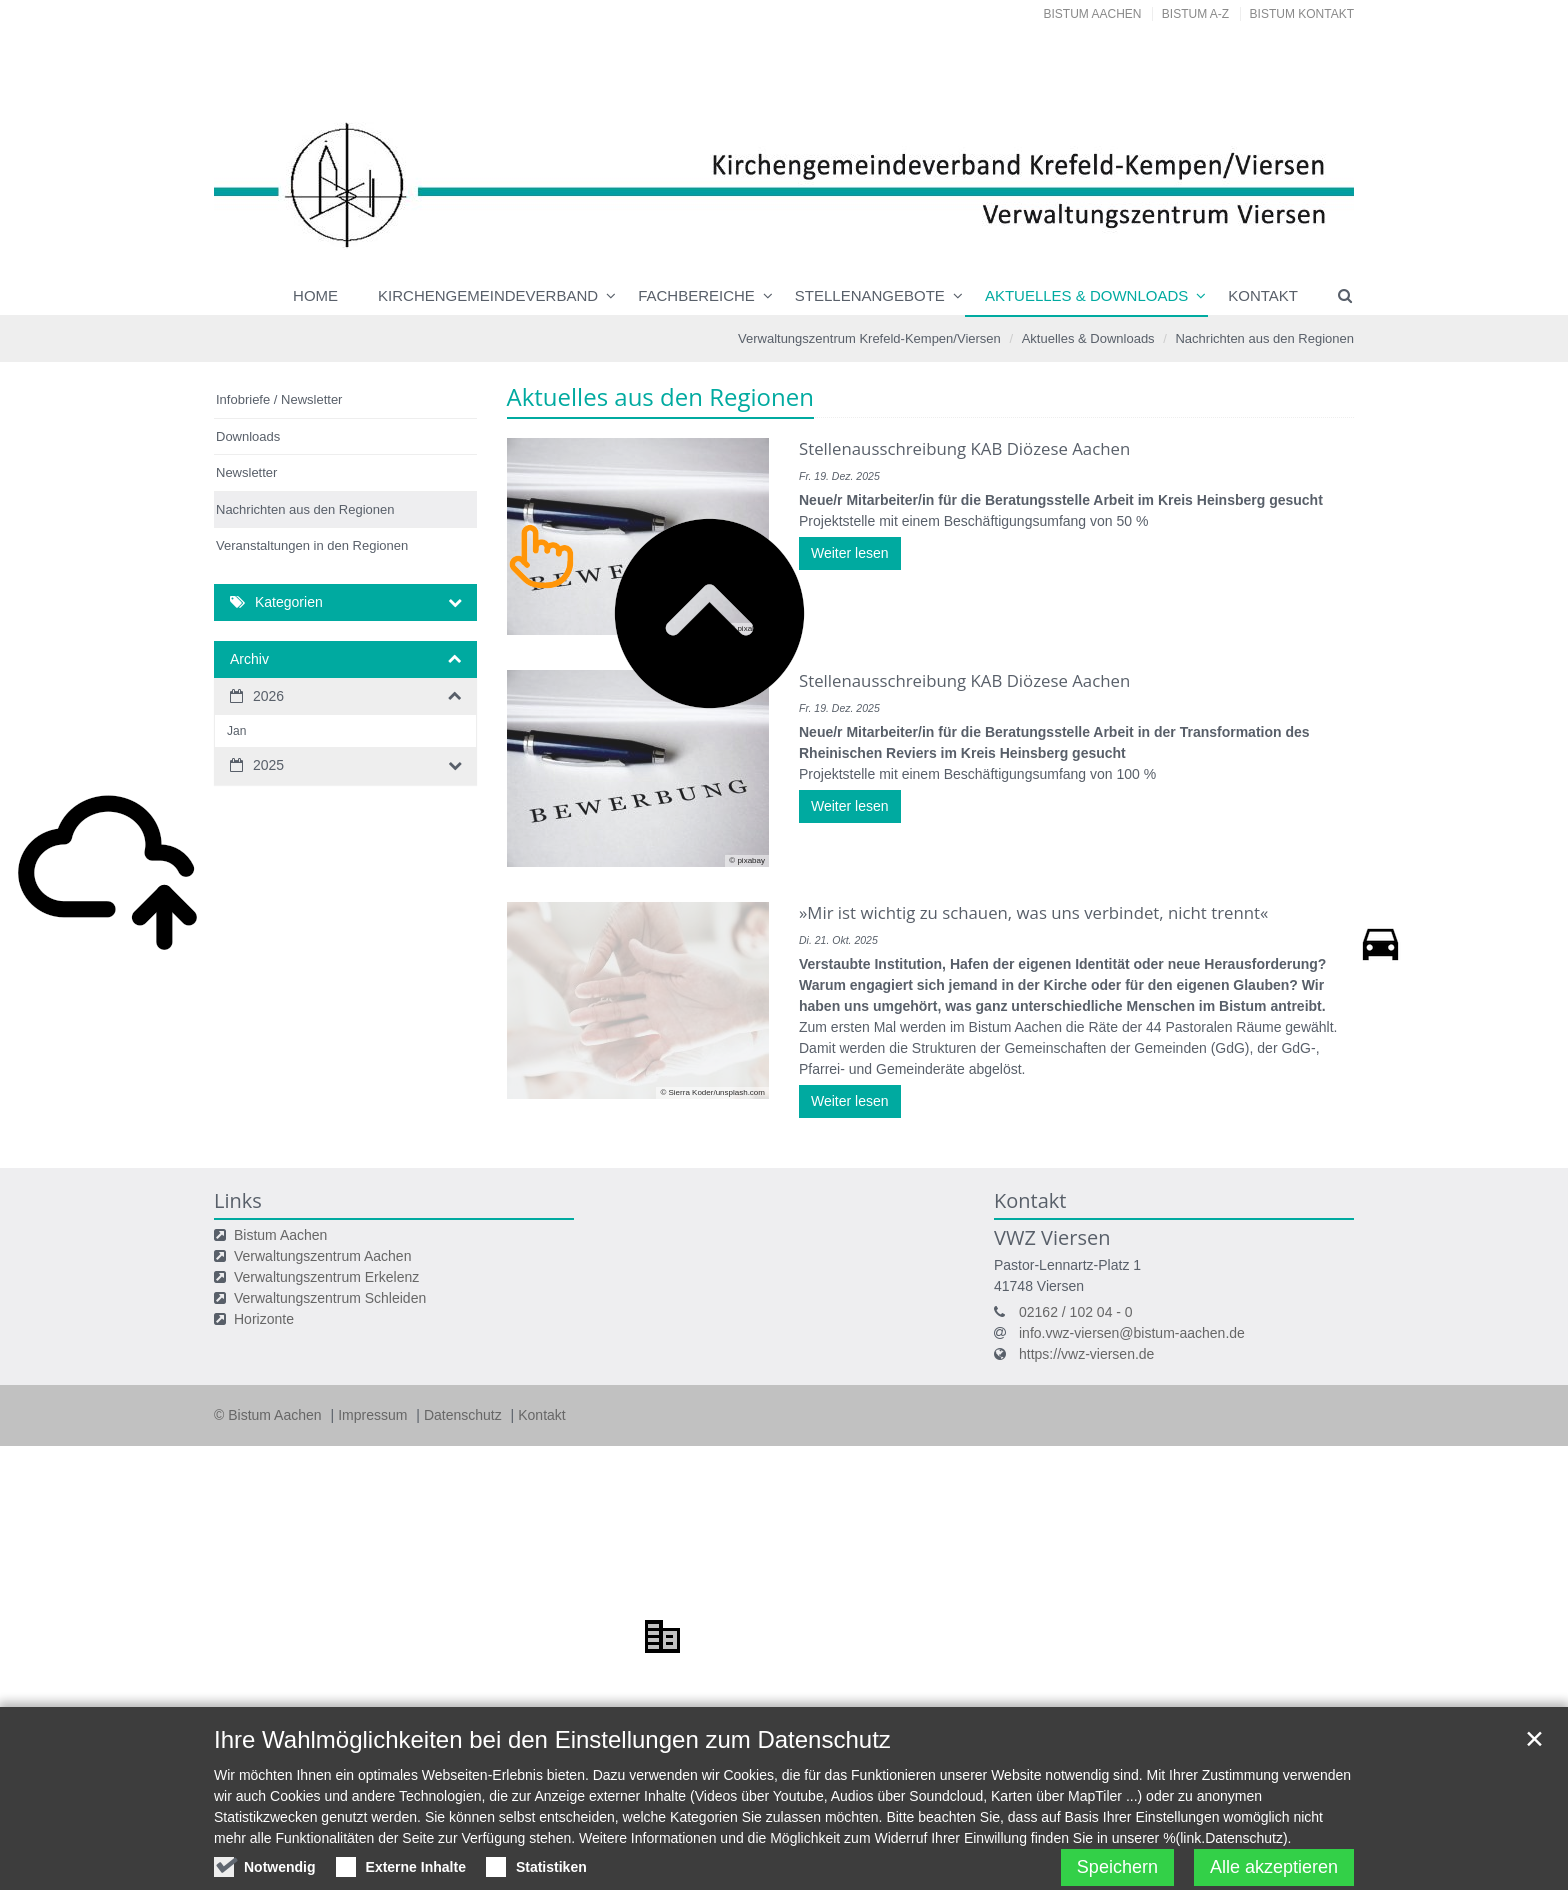 Image resolution: width=1568 pixels, height=1890 pixels. What do you see at coordinates (662, 1636) in the screenshot?
I see `view company or organization details` at bounding box center [662, 1636].